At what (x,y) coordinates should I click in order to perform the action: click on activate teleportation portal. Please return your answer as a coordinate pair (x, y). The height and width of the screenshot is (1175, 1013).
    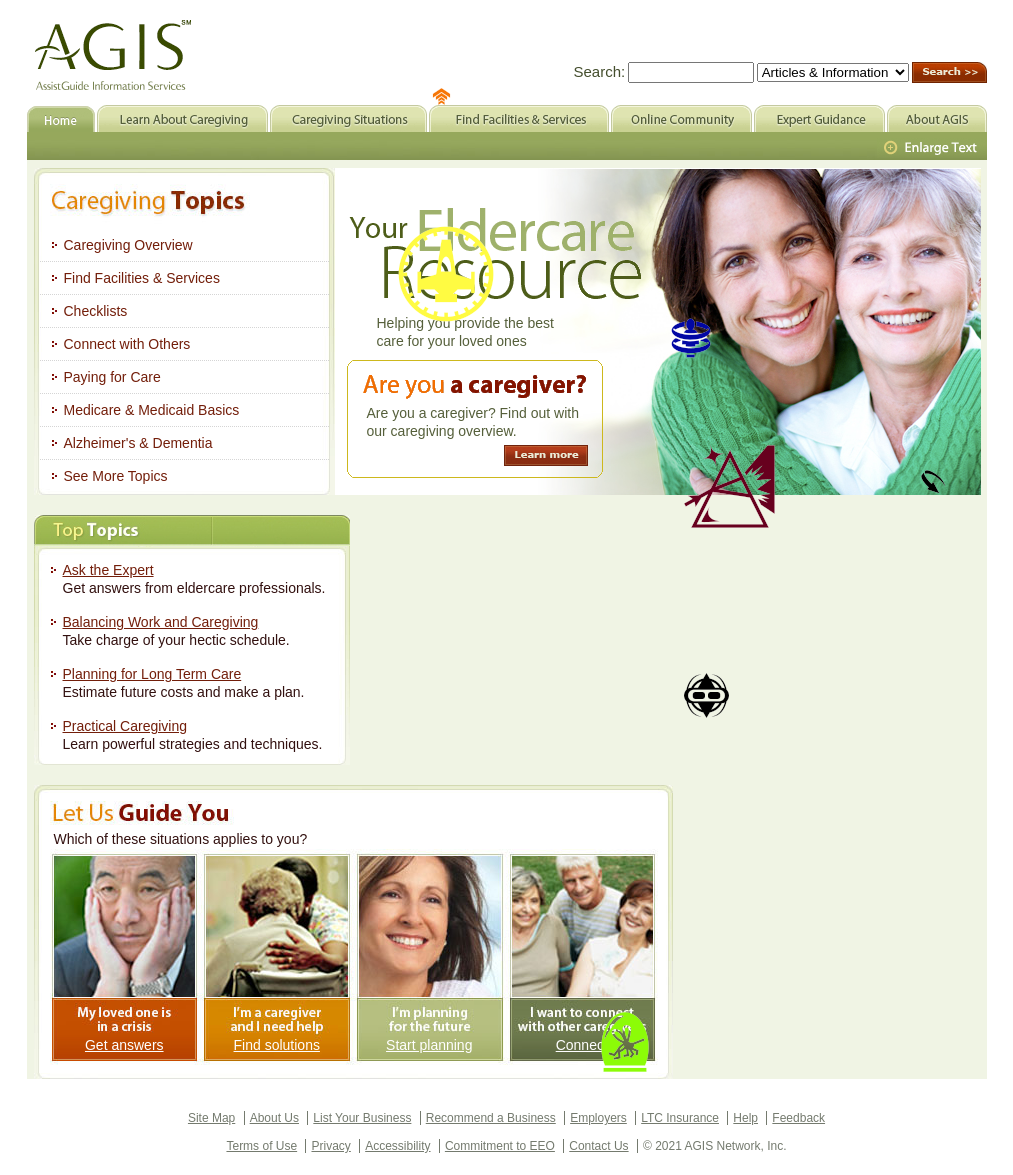
    Looking at the image, I should click on (691, 338).